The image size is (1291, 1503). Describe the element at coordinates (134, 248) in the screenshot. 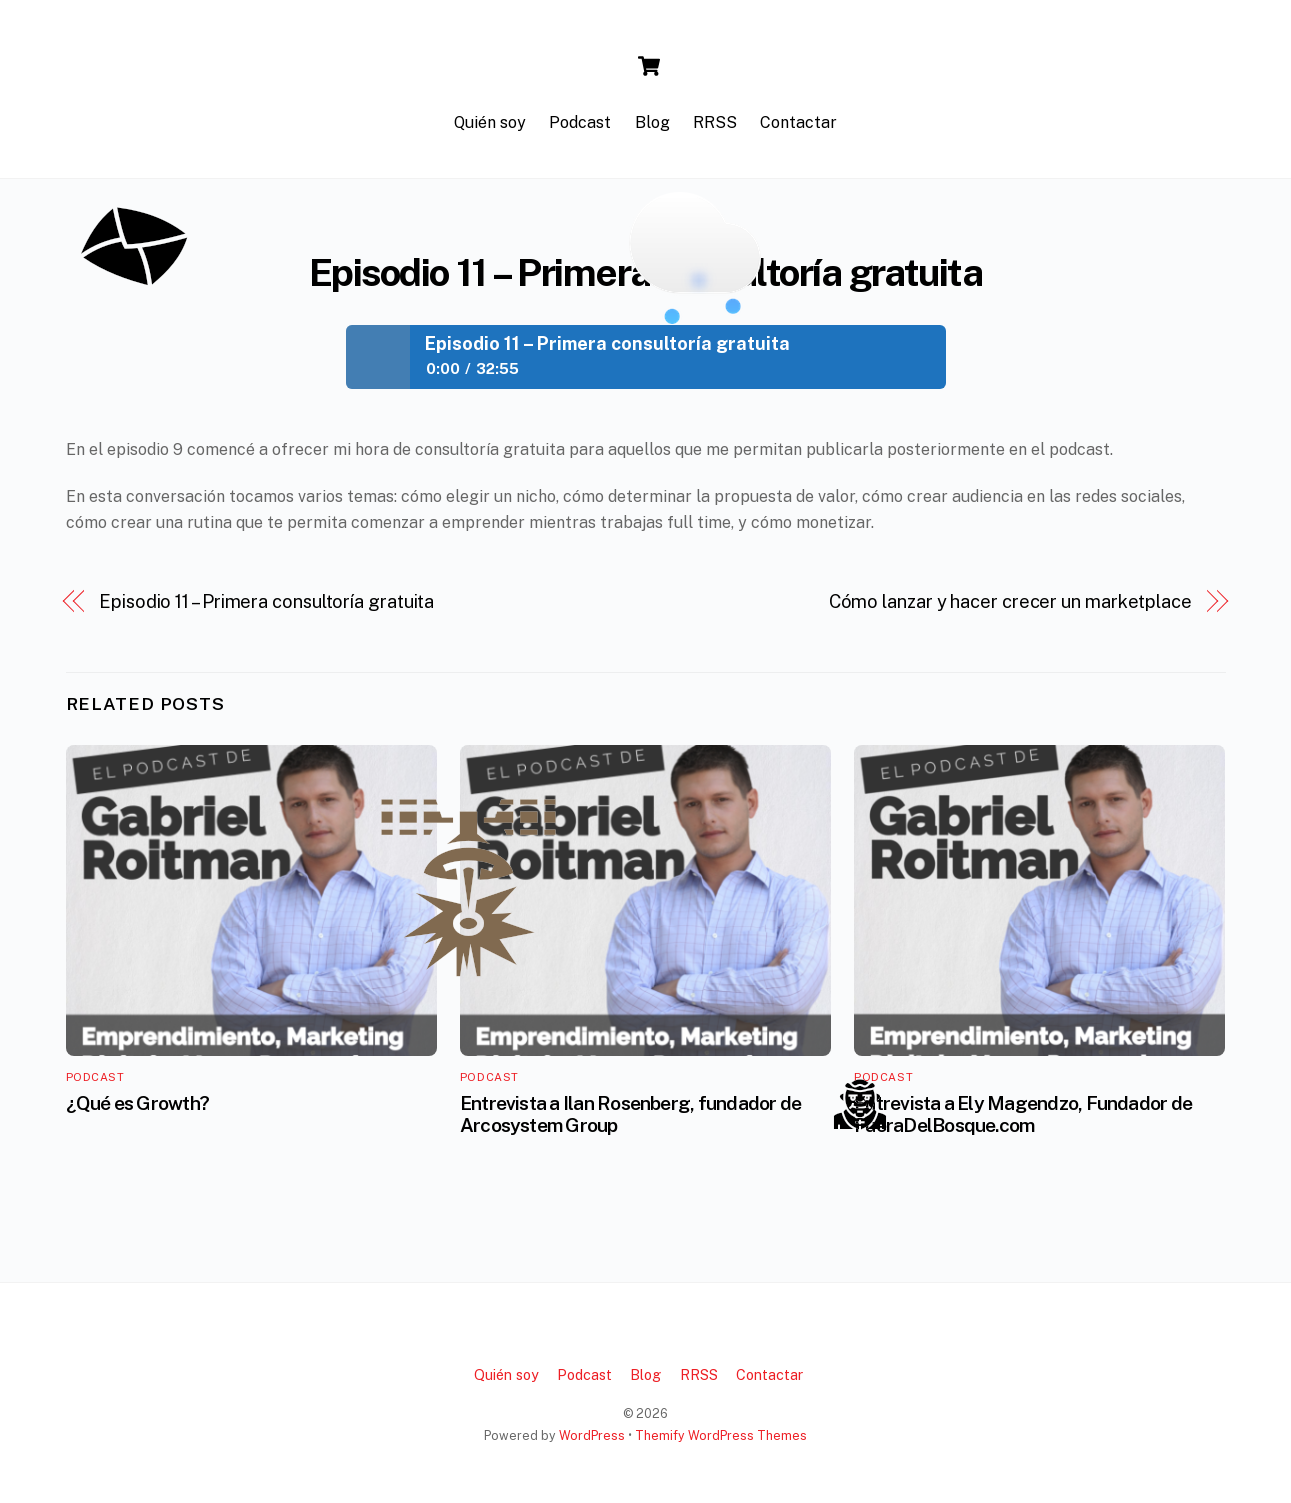

I see `open your inbox or messages` at that location.